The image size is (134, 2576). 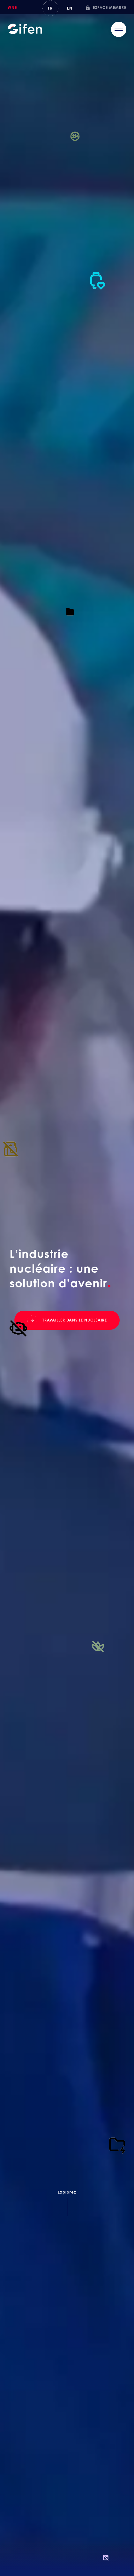 I want to click on indicates content restricted to users 21 and older, so click(x=75, y=136).